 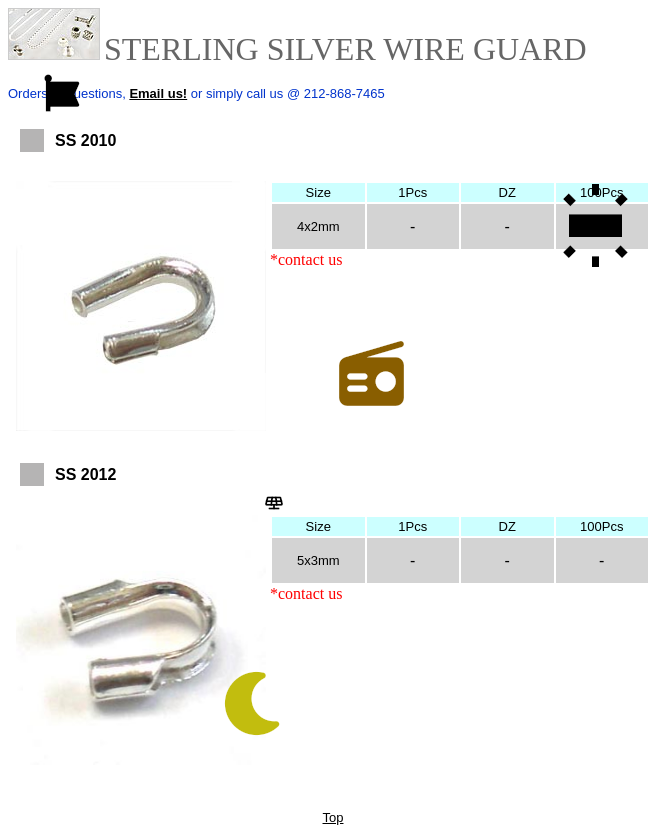 I want to click on toggle dark mode, so click(x=256, y=703).